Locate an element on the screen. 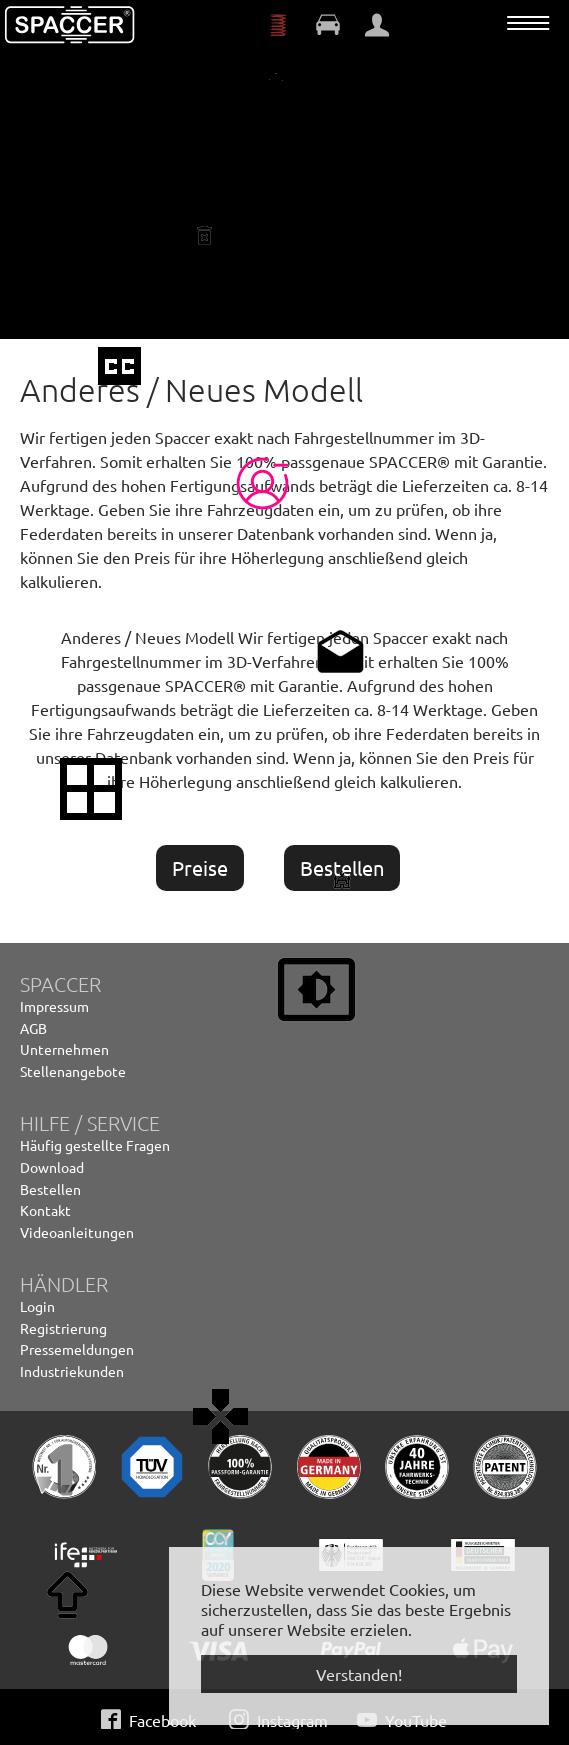 The width and height of the screenshot is (569, 1745). indicates a mosque or islamic place of worship is located at coordinates (342, 880).